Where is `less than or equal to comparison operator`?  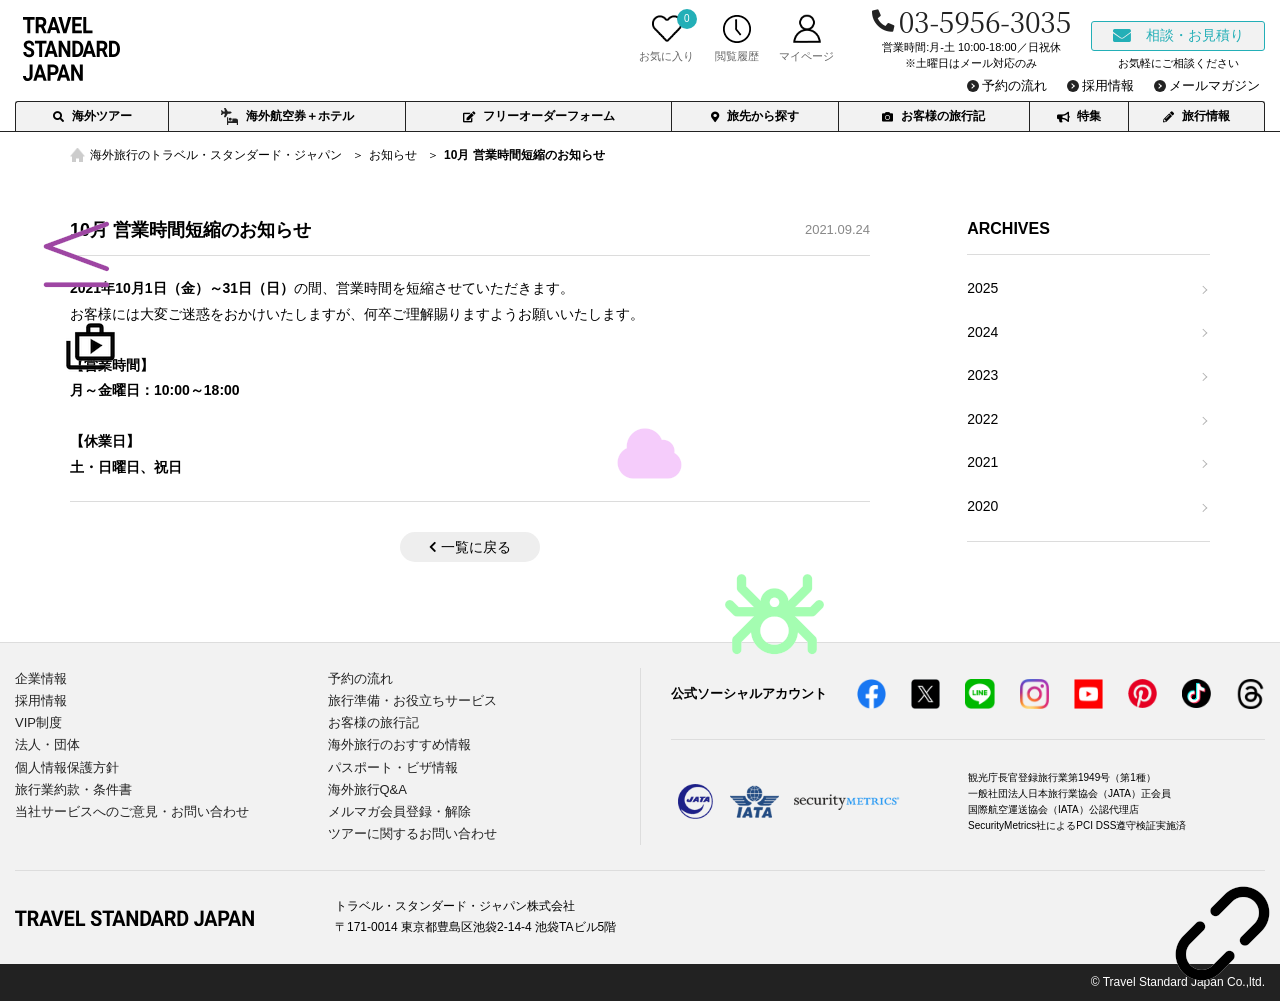
less than or equal to comparison operator is located at coordinates (78, 256).